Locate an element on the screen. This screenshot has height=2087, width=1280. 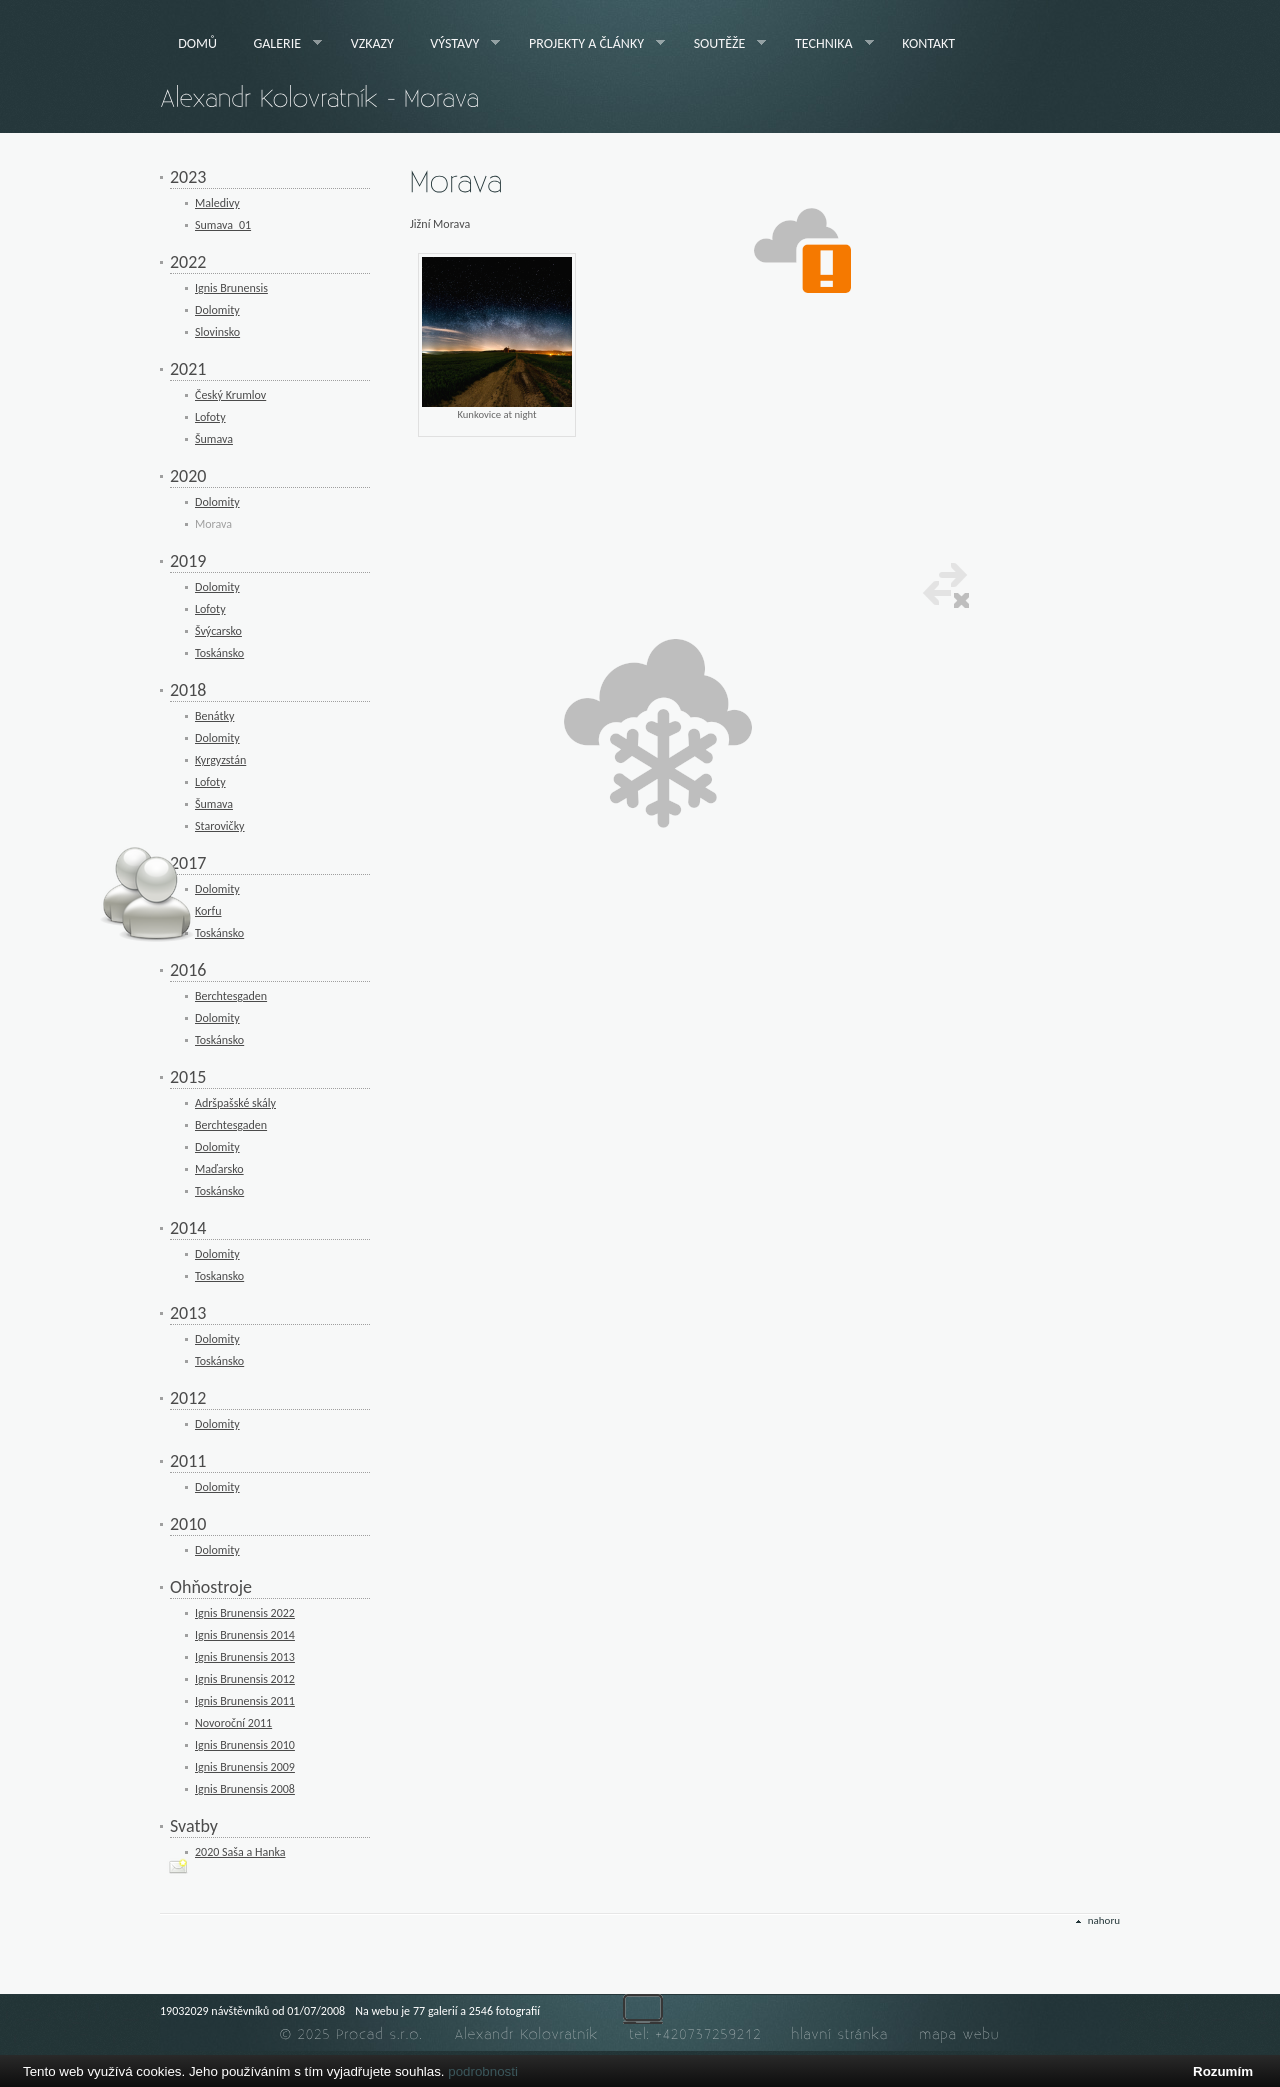
indicates snowy weather conditions is located at coordinates (657, 733).